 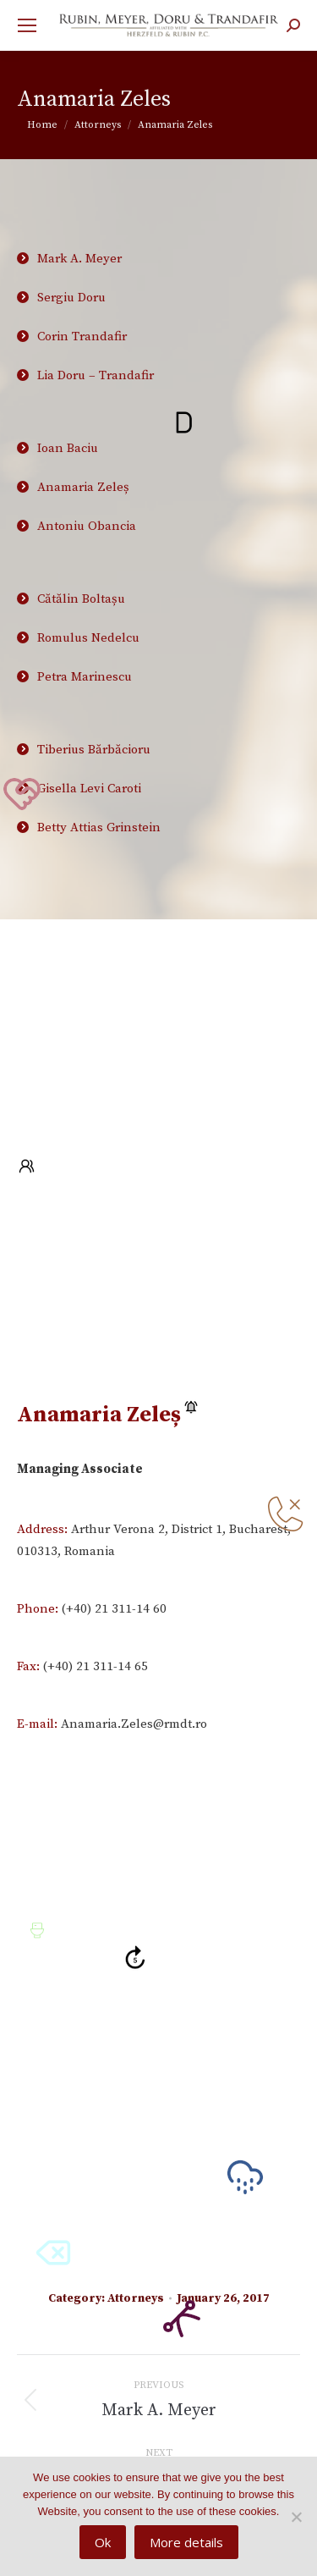 I want to click on skip forward 5 seconds in media playback, so click(x=135, y=1958).